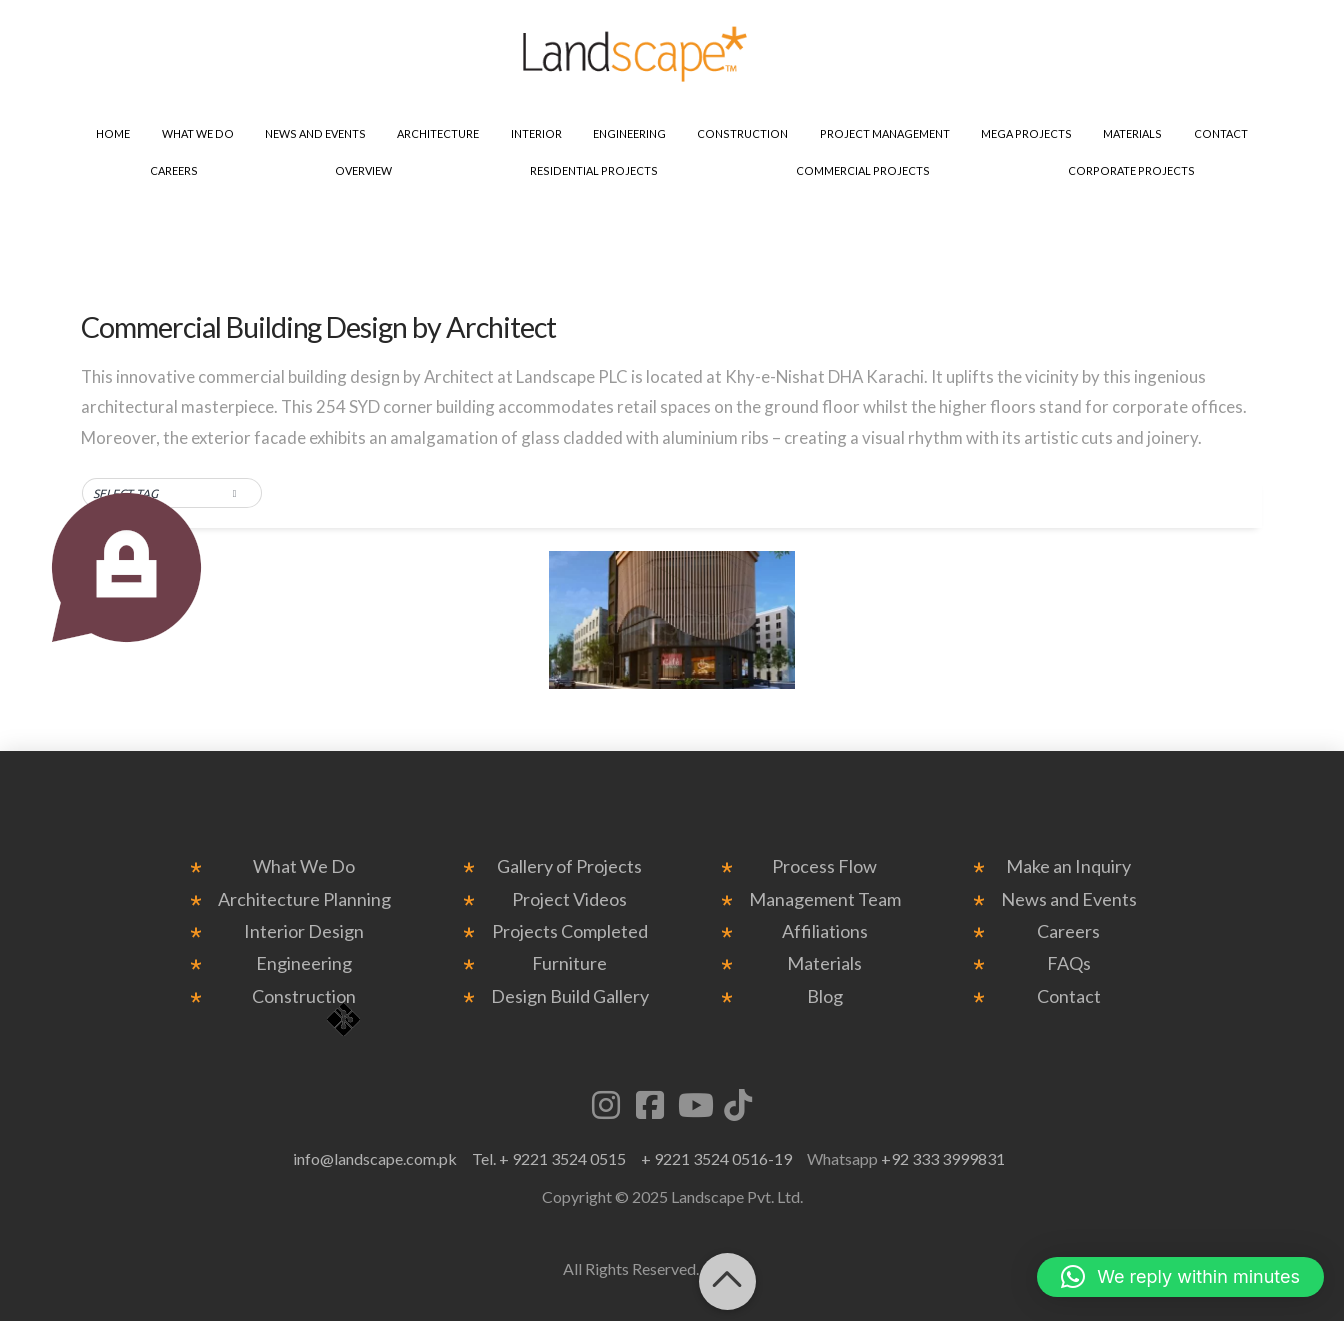 This screenshot has height=1321, width=1344. I want to click on start a private or encrypted conversation, so click(126, 567).